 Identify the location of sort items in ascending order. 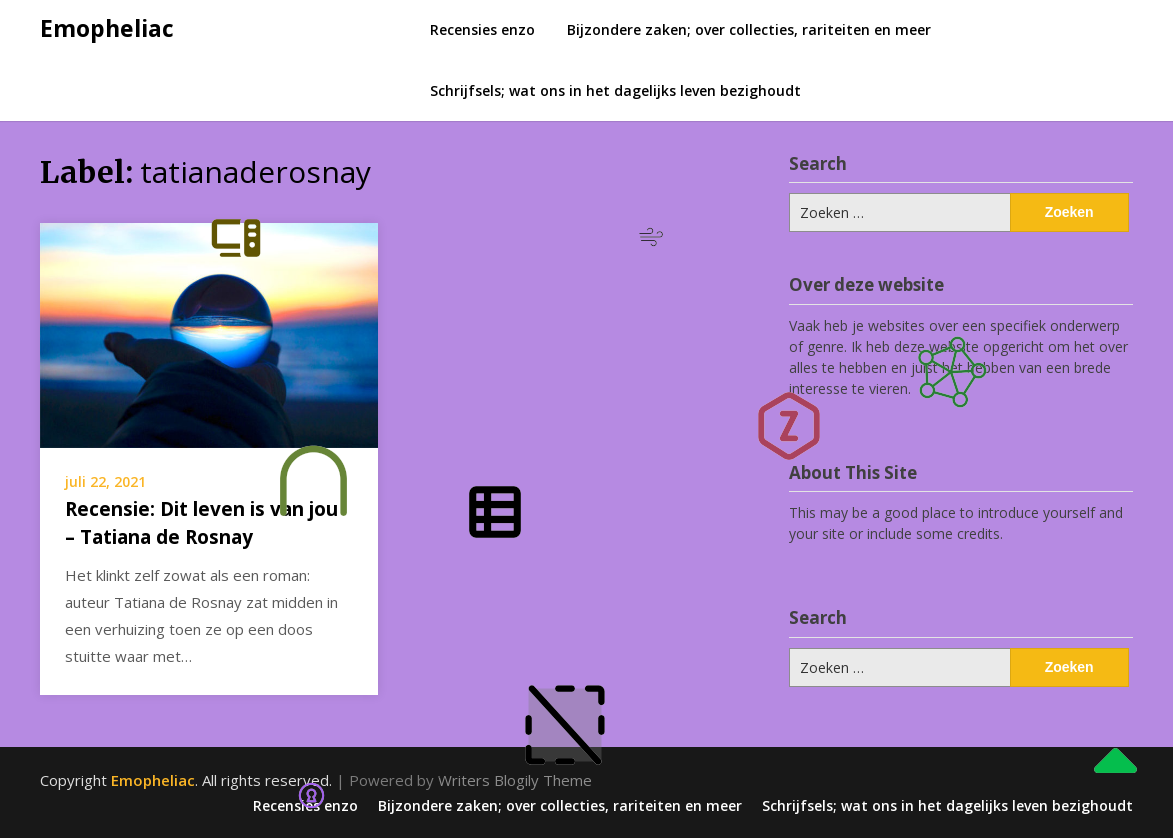
(1115, 776).